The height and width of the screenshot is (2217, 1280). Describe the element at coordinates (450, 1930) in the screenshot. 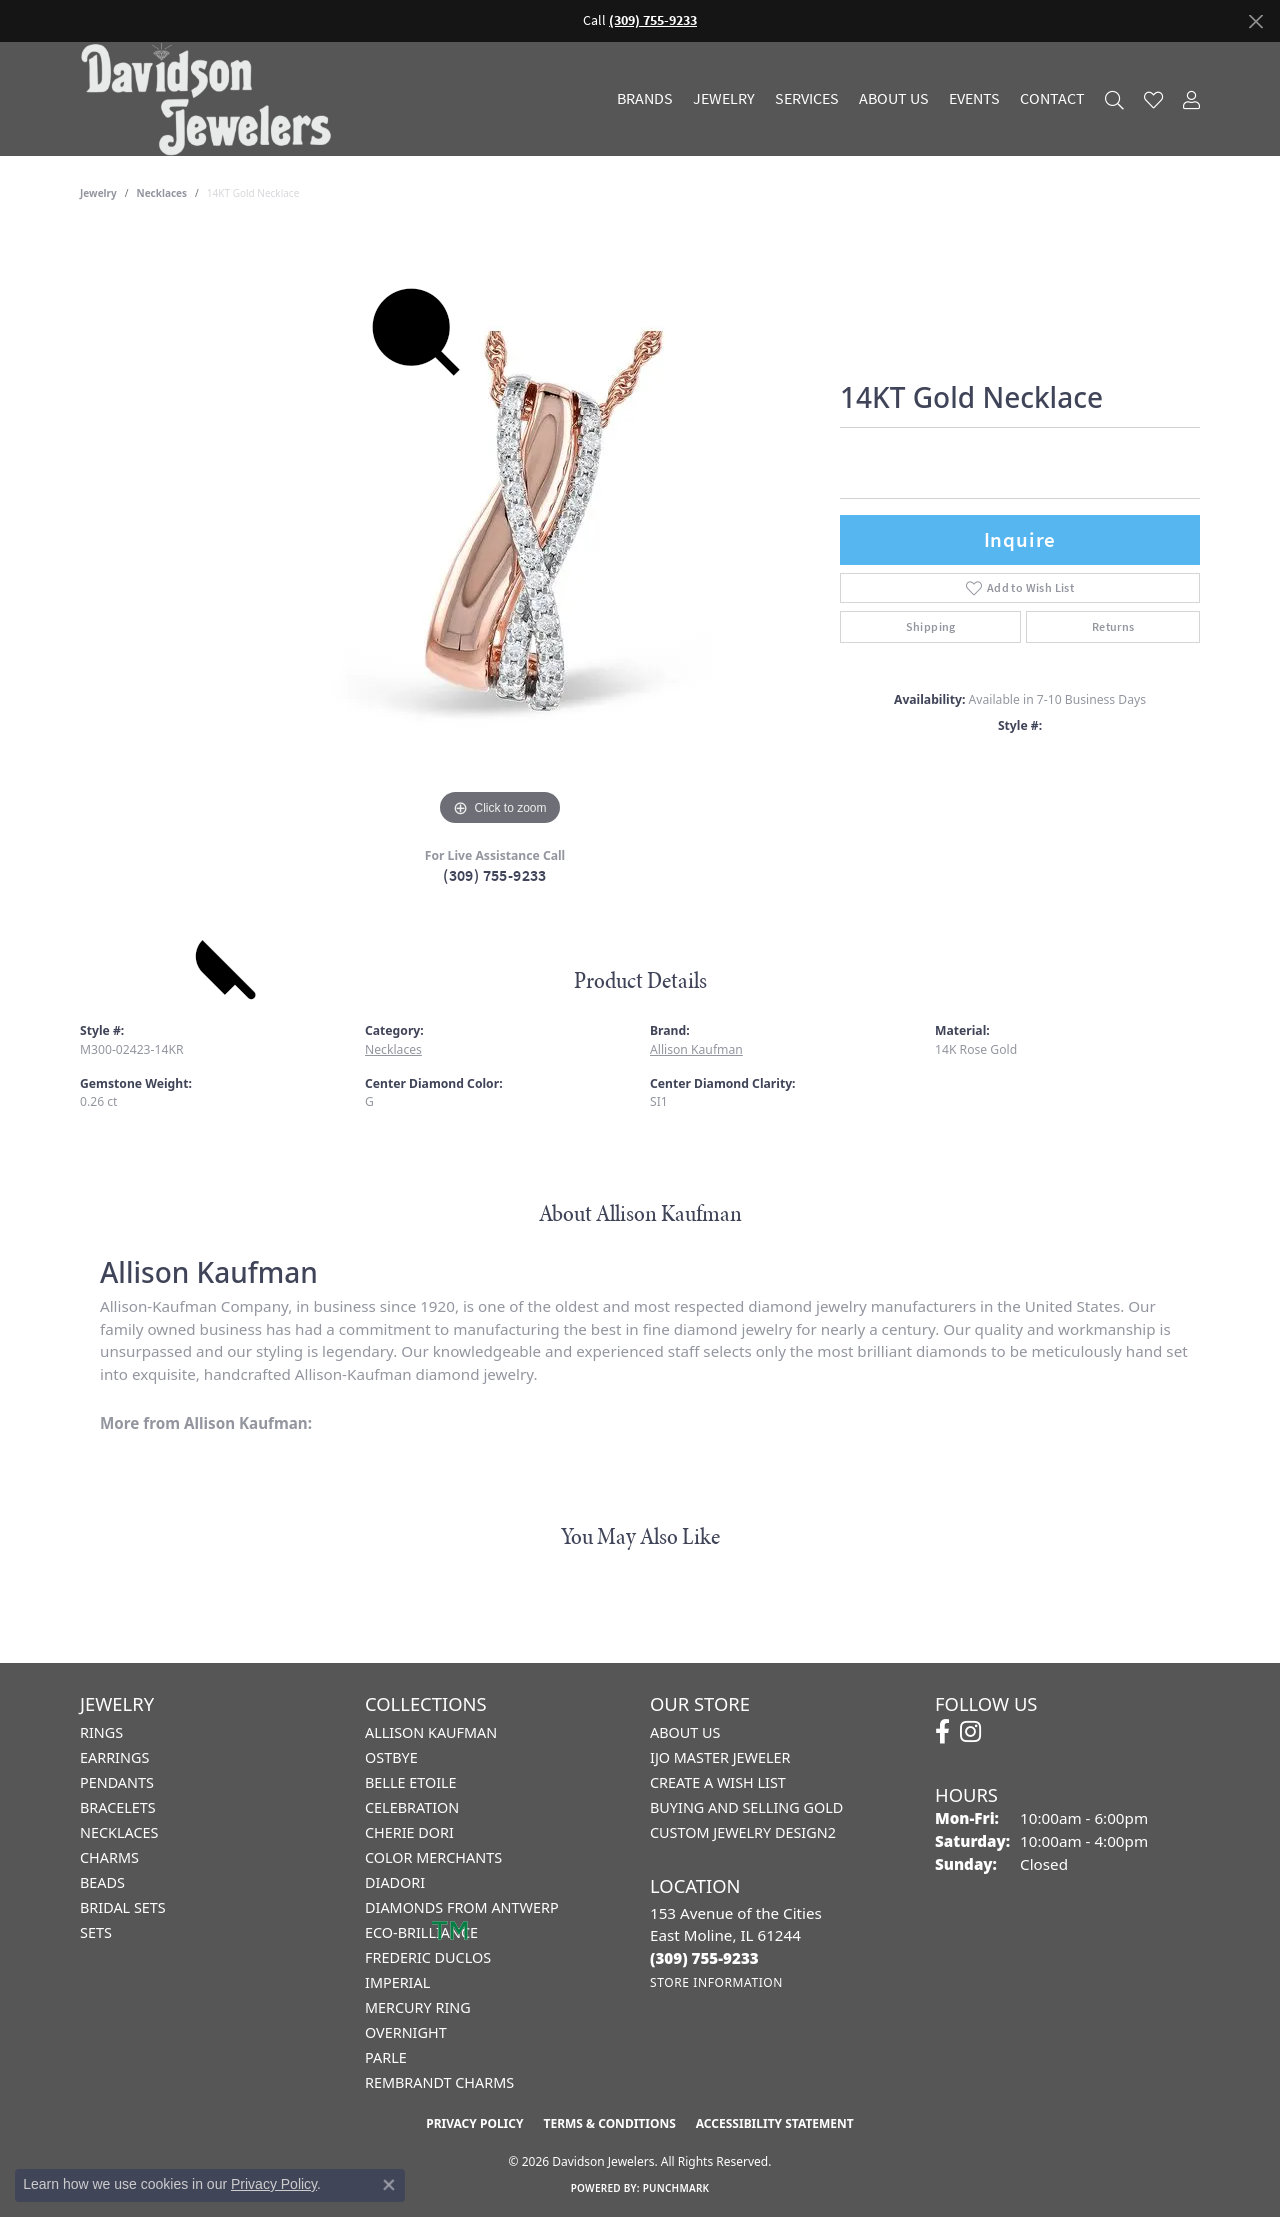

I see `indicates trademarked content or branding` at that location.